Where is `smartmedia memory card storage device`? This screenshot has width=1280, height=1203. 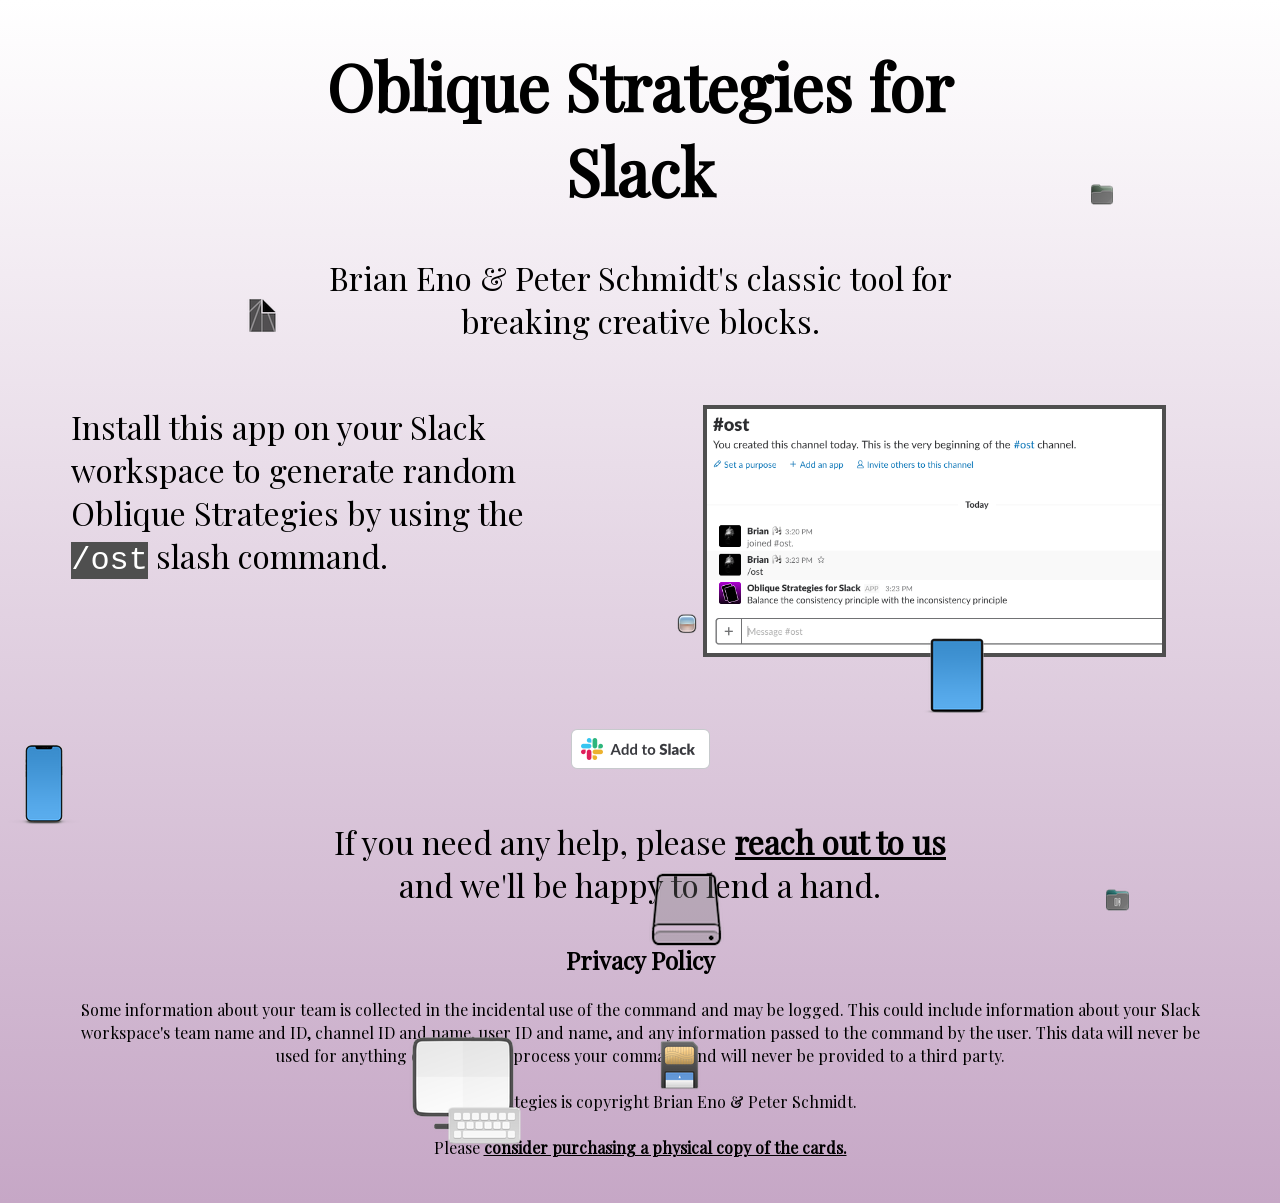
smartmedia memory card storage device is located at coordinates (679, 1065).